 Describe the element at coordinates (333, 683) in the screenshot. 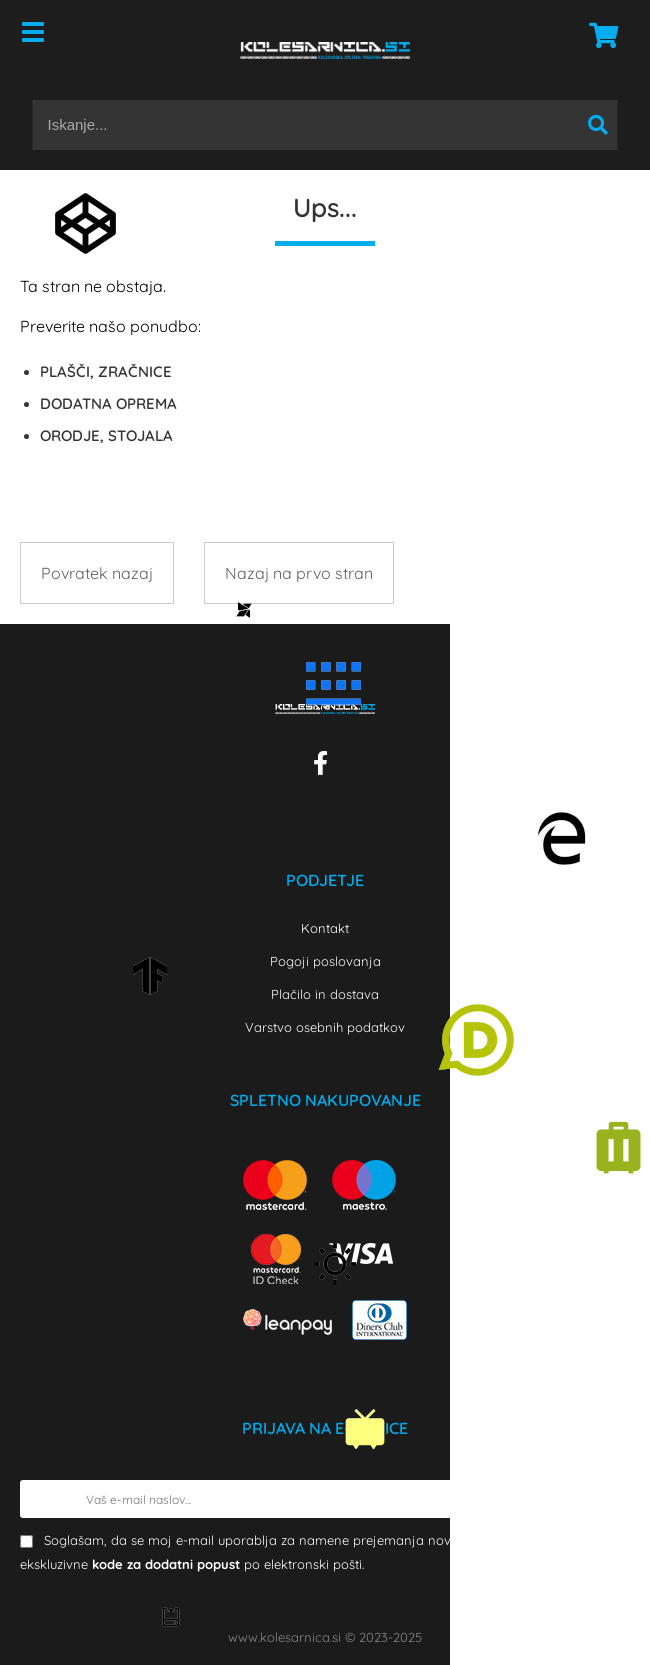

I see `open the on-screen keyboard` at that location.